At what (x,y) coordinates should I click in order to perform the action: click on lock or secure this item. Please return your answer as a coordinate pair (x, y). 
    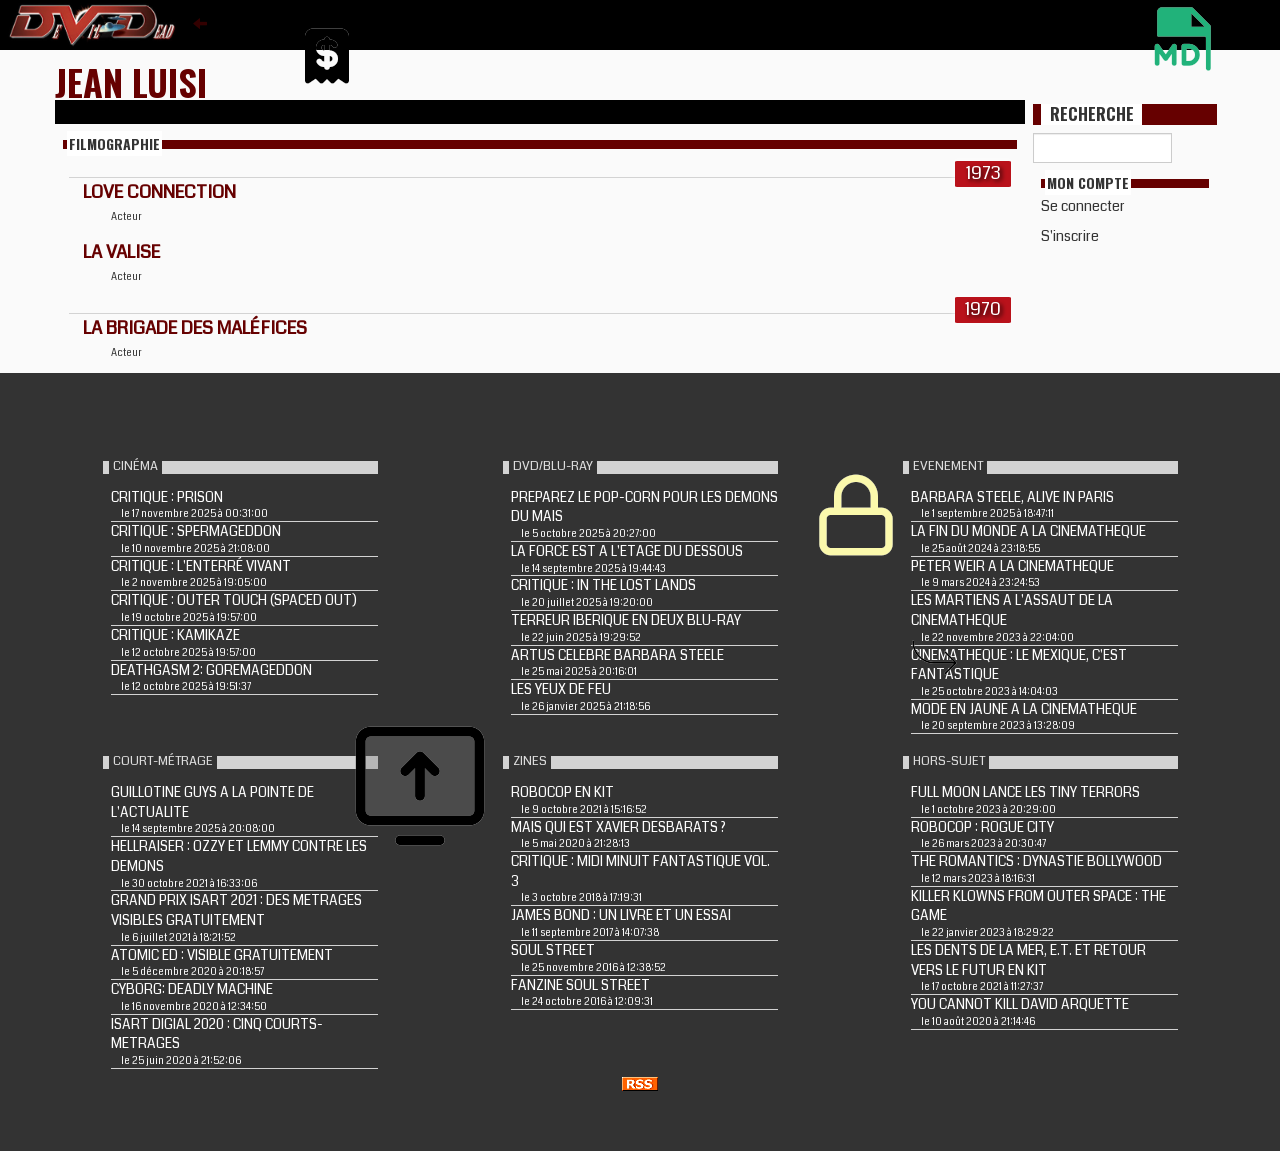
    Looking at the image, I should click on (856, 515).